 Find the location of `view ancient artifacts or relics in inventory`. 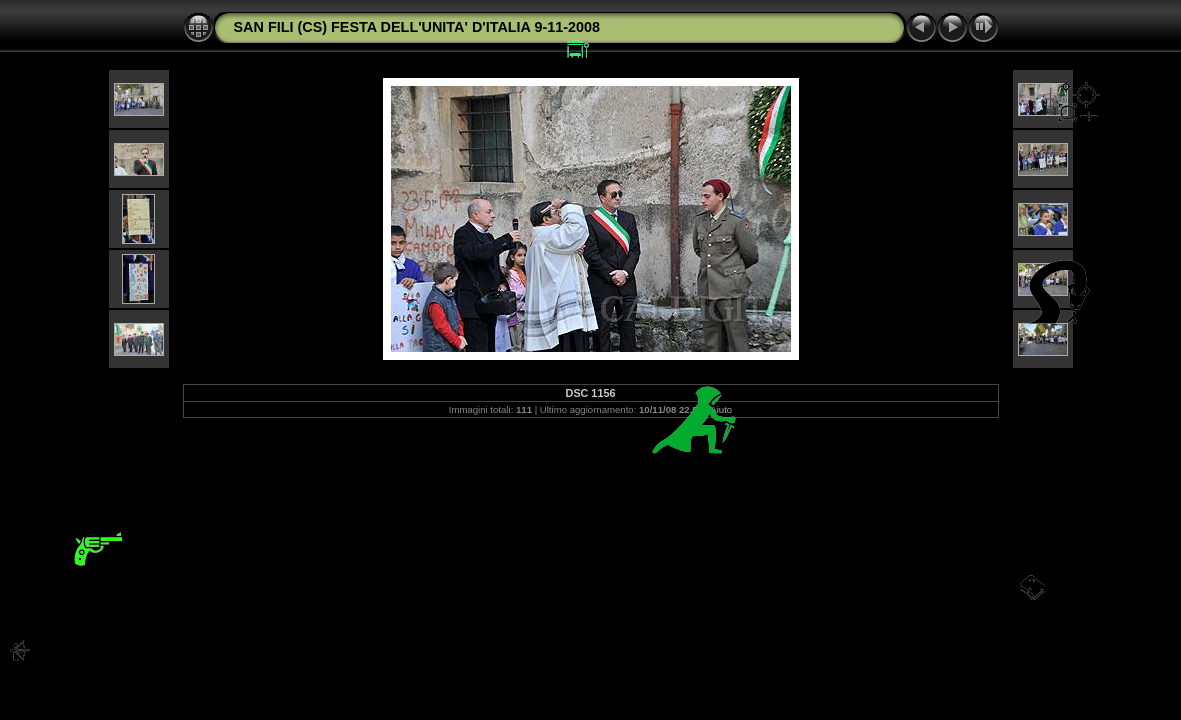

view ancient artifacts or relics in inventory is located at coordinates (1032, 587).